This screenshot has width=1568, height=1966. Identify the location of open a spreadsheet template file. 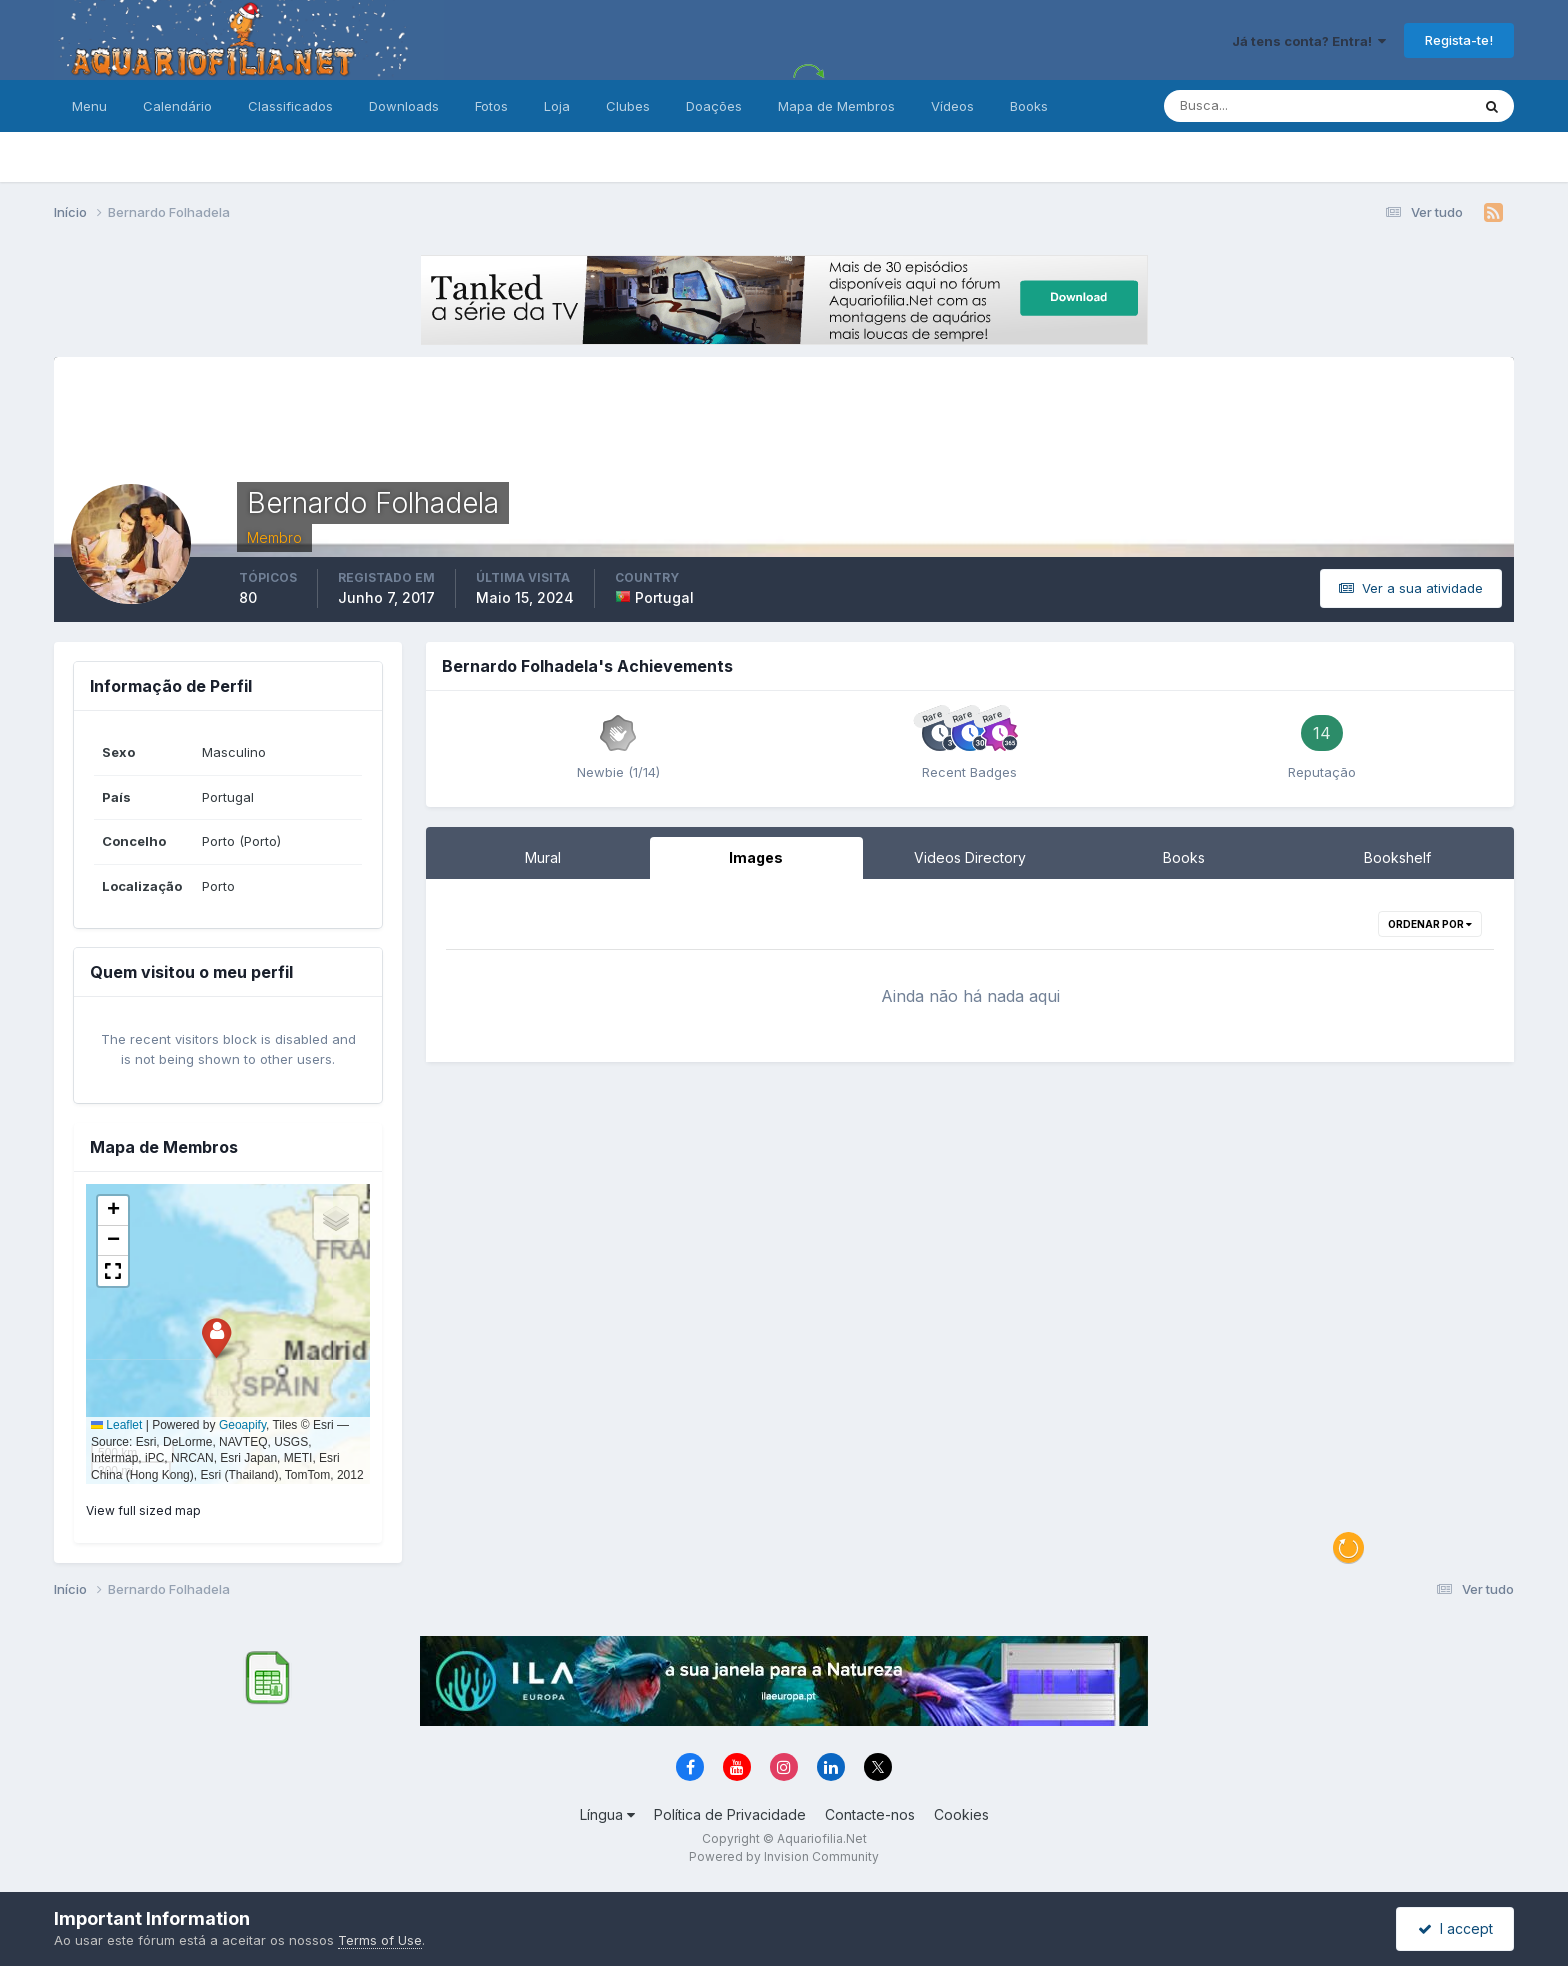
(267, 1677).